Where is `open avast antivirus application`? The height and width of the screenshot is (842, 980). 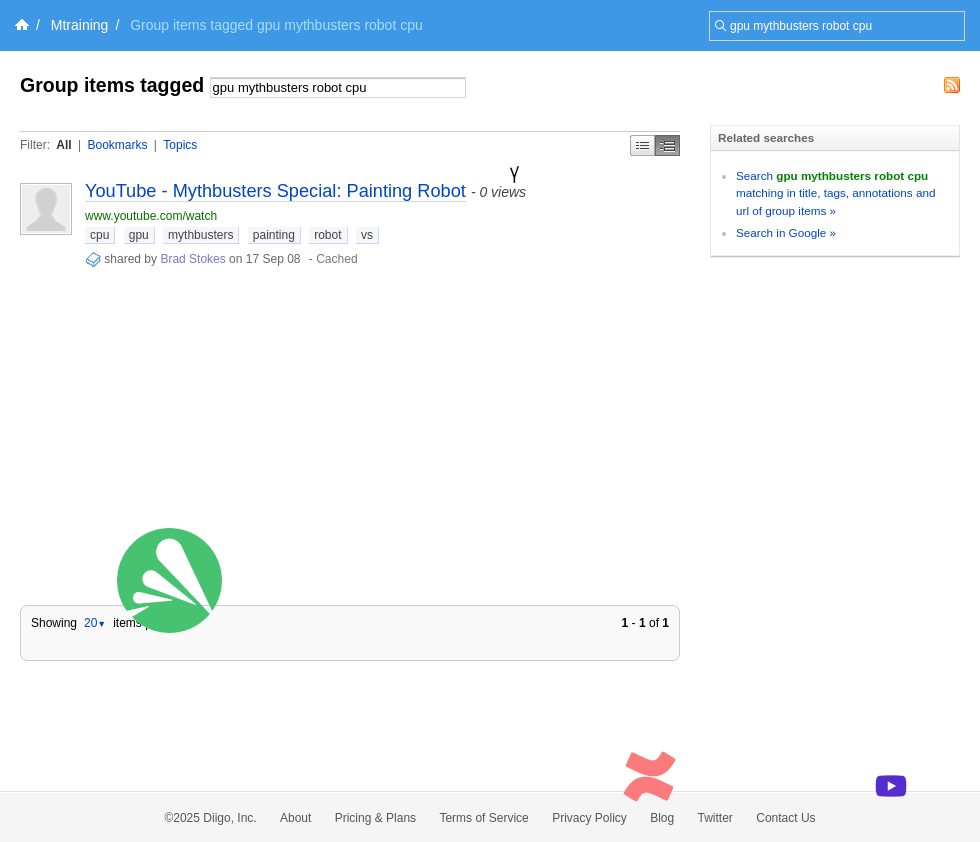
open avast antivirus application is located at coordinates (169, 580).